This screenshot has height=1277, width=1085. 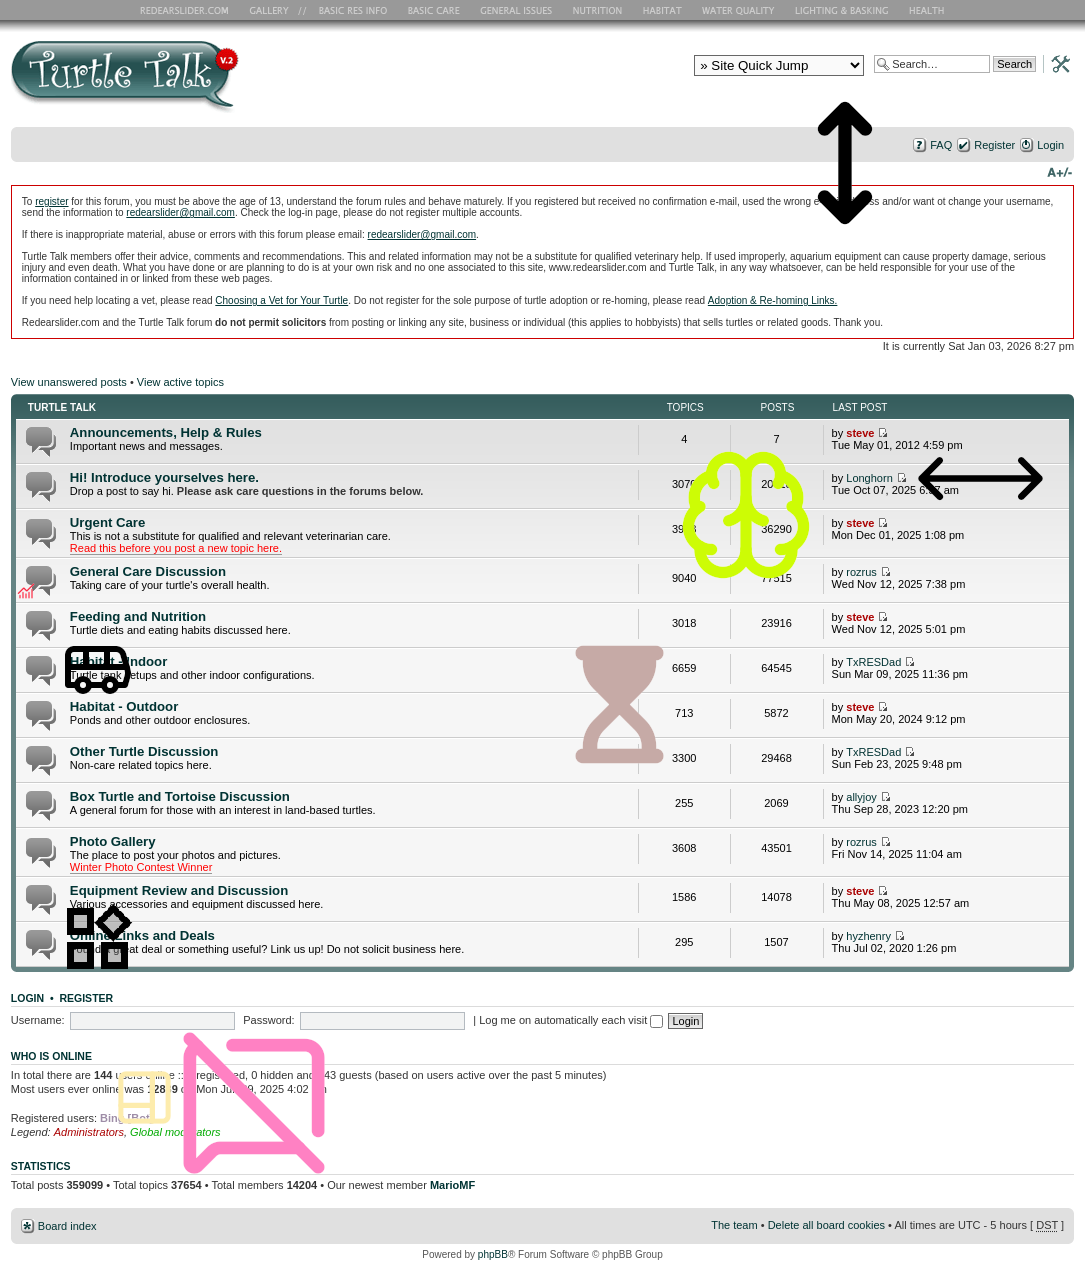 What do you see at coordinates (144, 1097) in the screenshot?
I see `toggle right and bottom panel layout` at bounding box center [144, 1097].